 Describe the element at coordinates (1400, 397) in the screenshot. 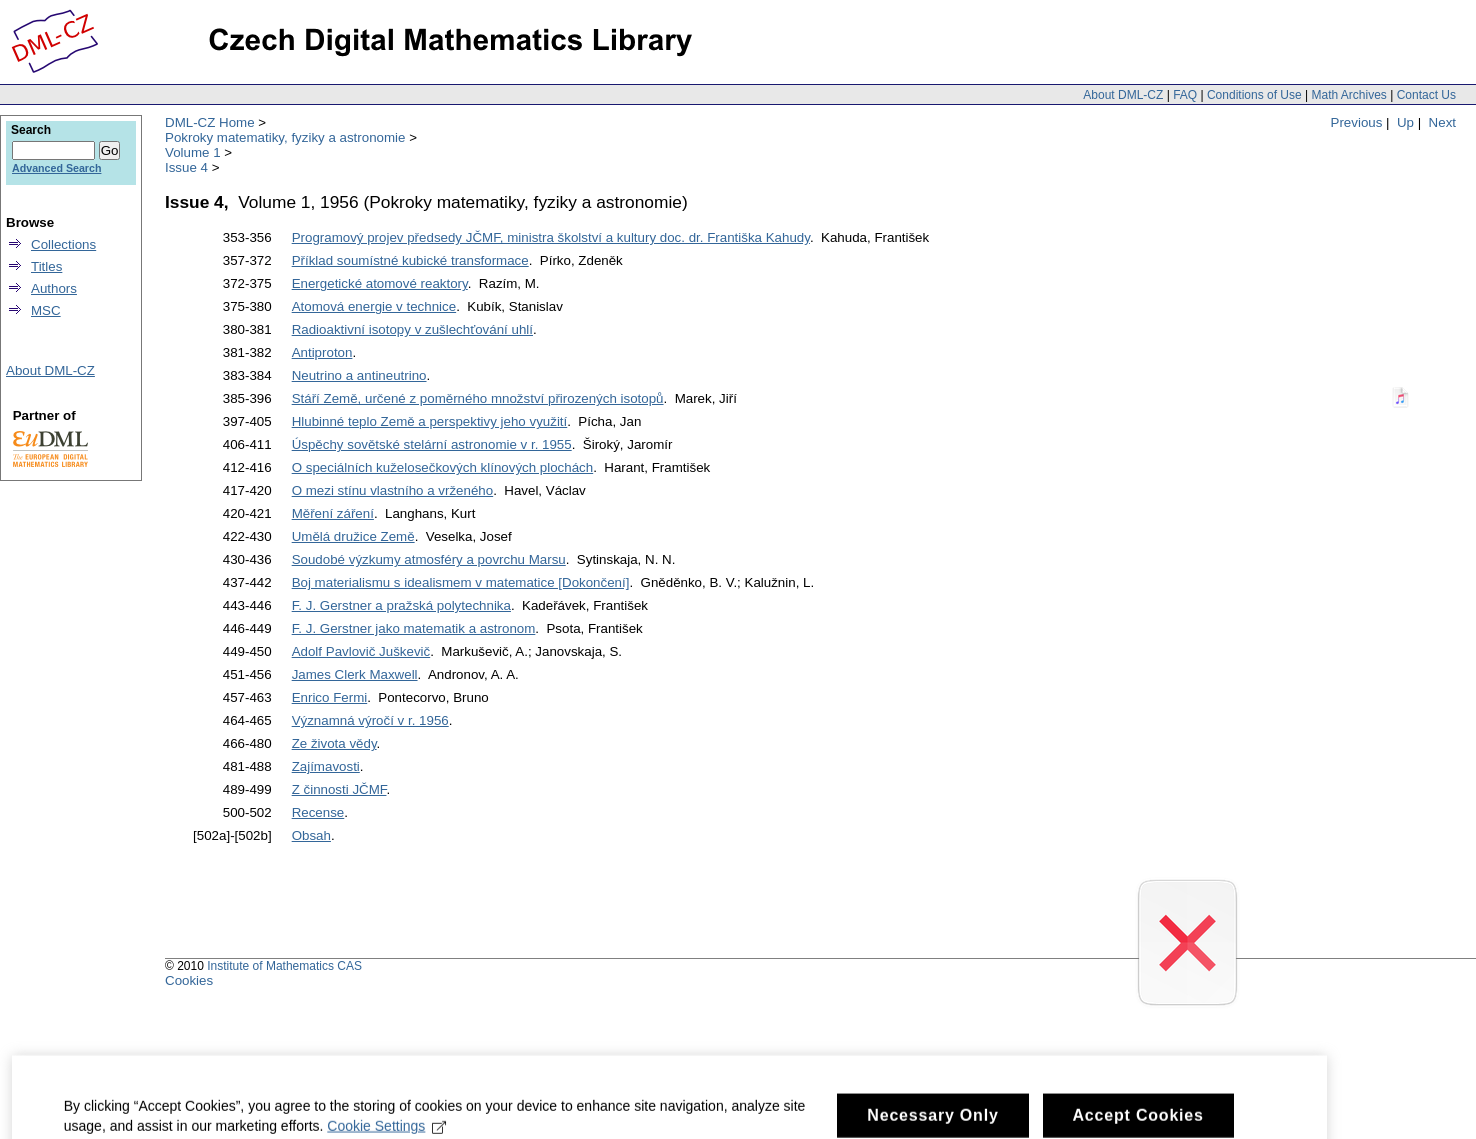

I see `generic audio file icon` at that location.